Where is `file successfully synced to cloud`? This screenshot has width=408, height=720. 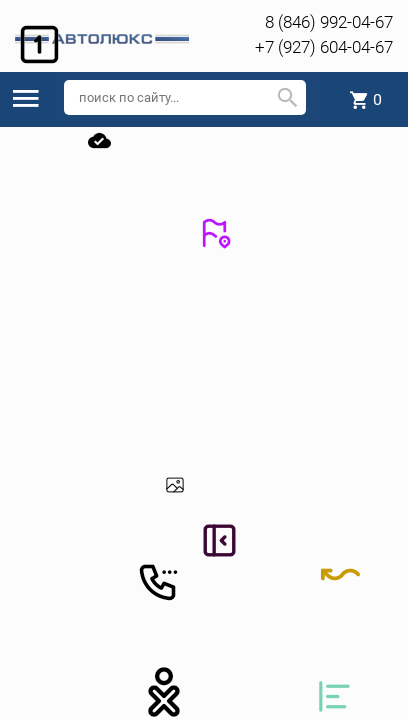 file successfully synced to cloud is located at coordinates (99, 140).